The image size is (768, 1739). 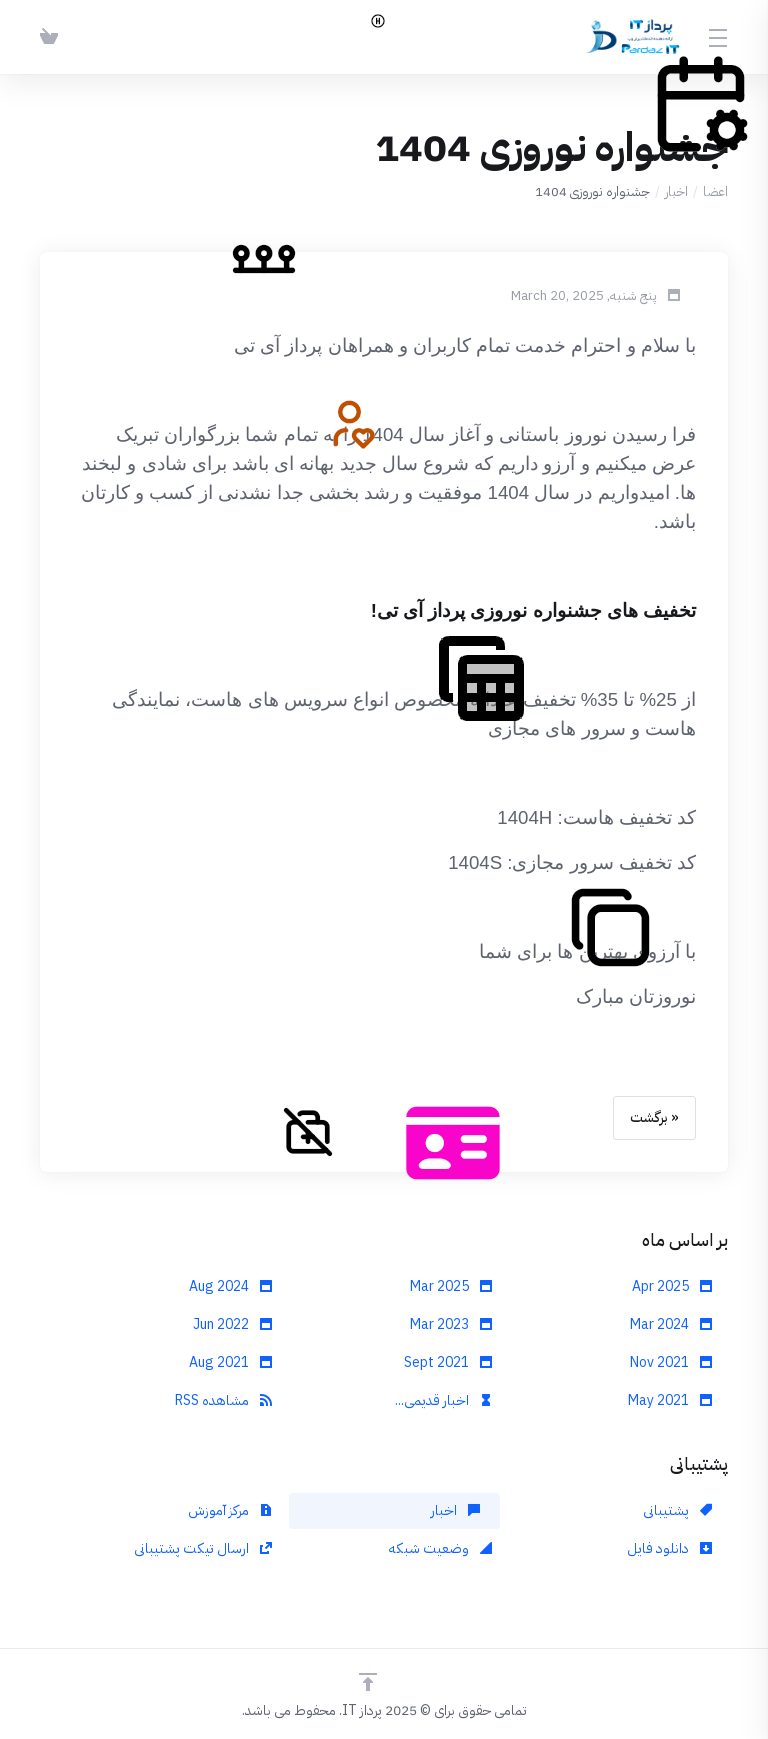 I want to click on indicates a hospital or medical facility nearby, so click(x=378, y=21).